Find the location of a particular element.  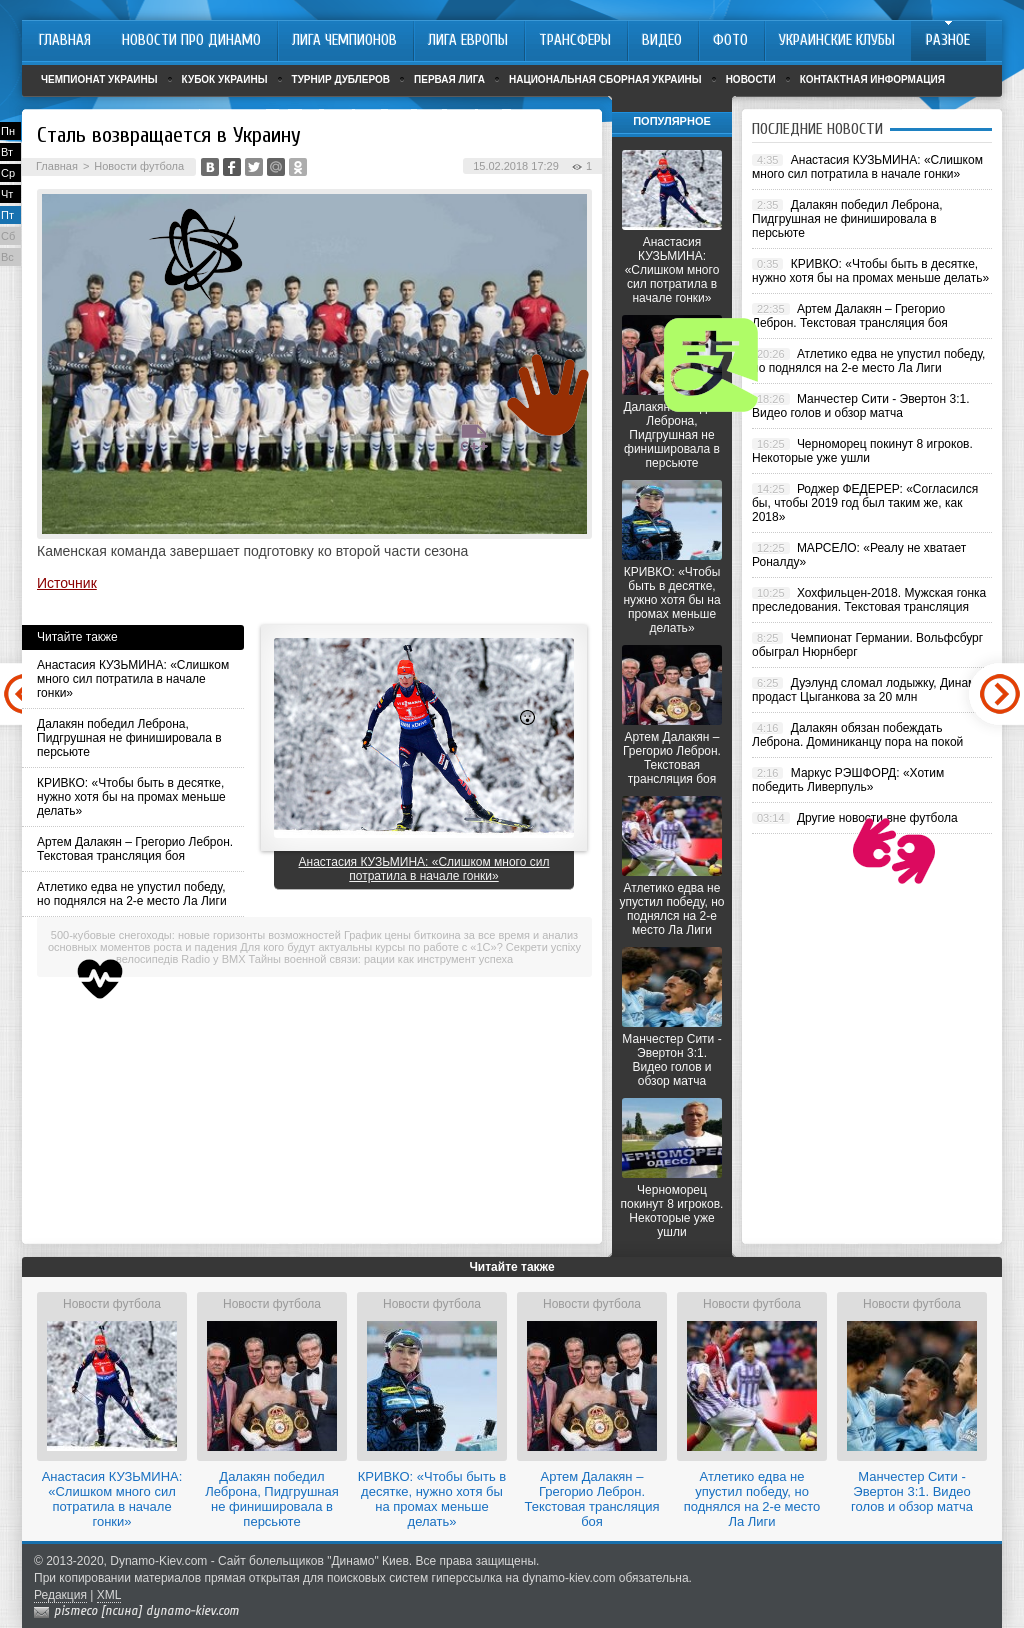

a C++ source code file is located at coordinates (474, 439).